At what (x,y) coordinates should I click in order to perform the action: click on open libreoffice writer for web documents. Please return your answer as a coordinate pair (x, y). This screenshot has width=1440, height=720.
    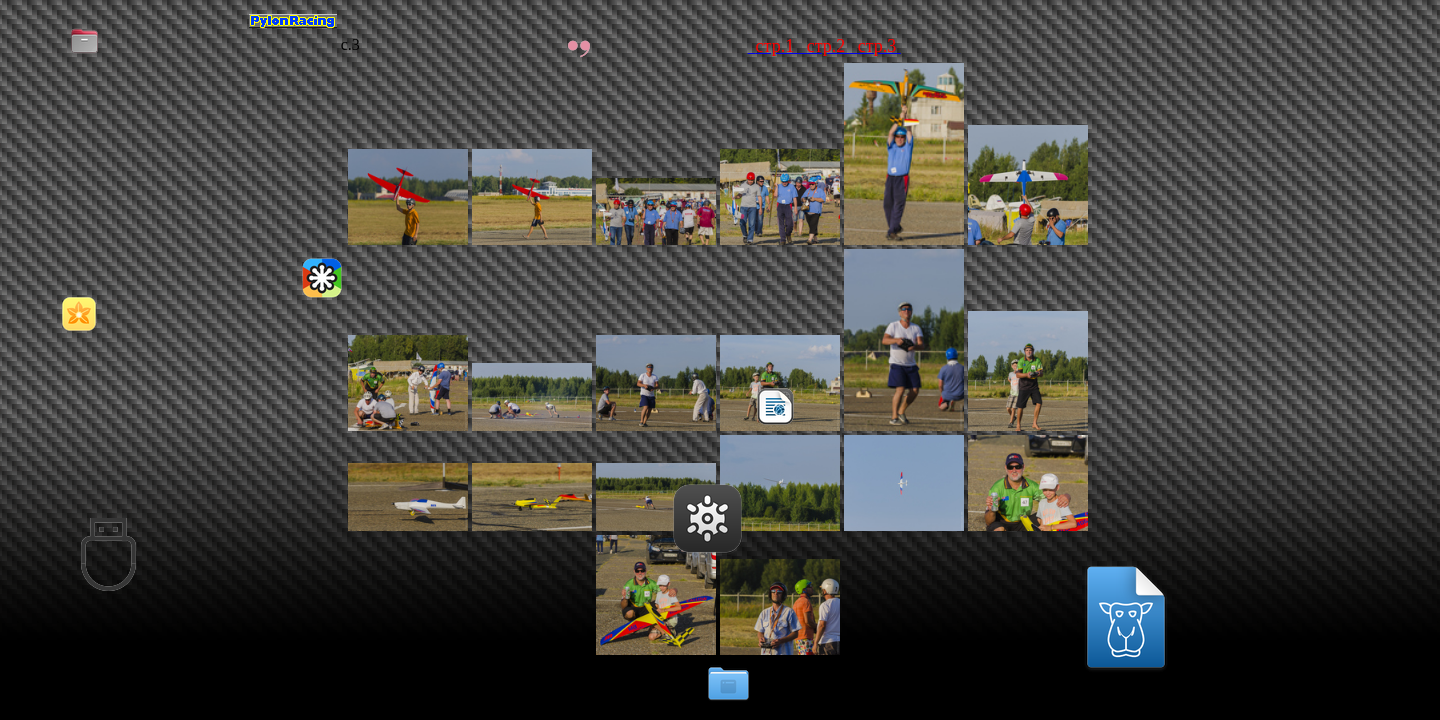
    Looking at the image, I should click on (775, 406).